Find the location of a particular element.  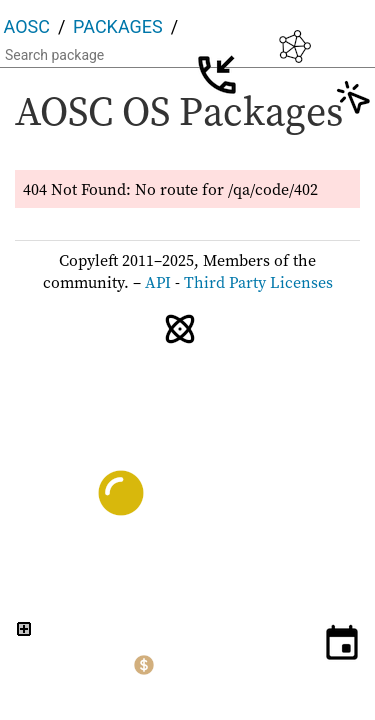

access fediverse or federated social networks is located at coordinates (294, 46).